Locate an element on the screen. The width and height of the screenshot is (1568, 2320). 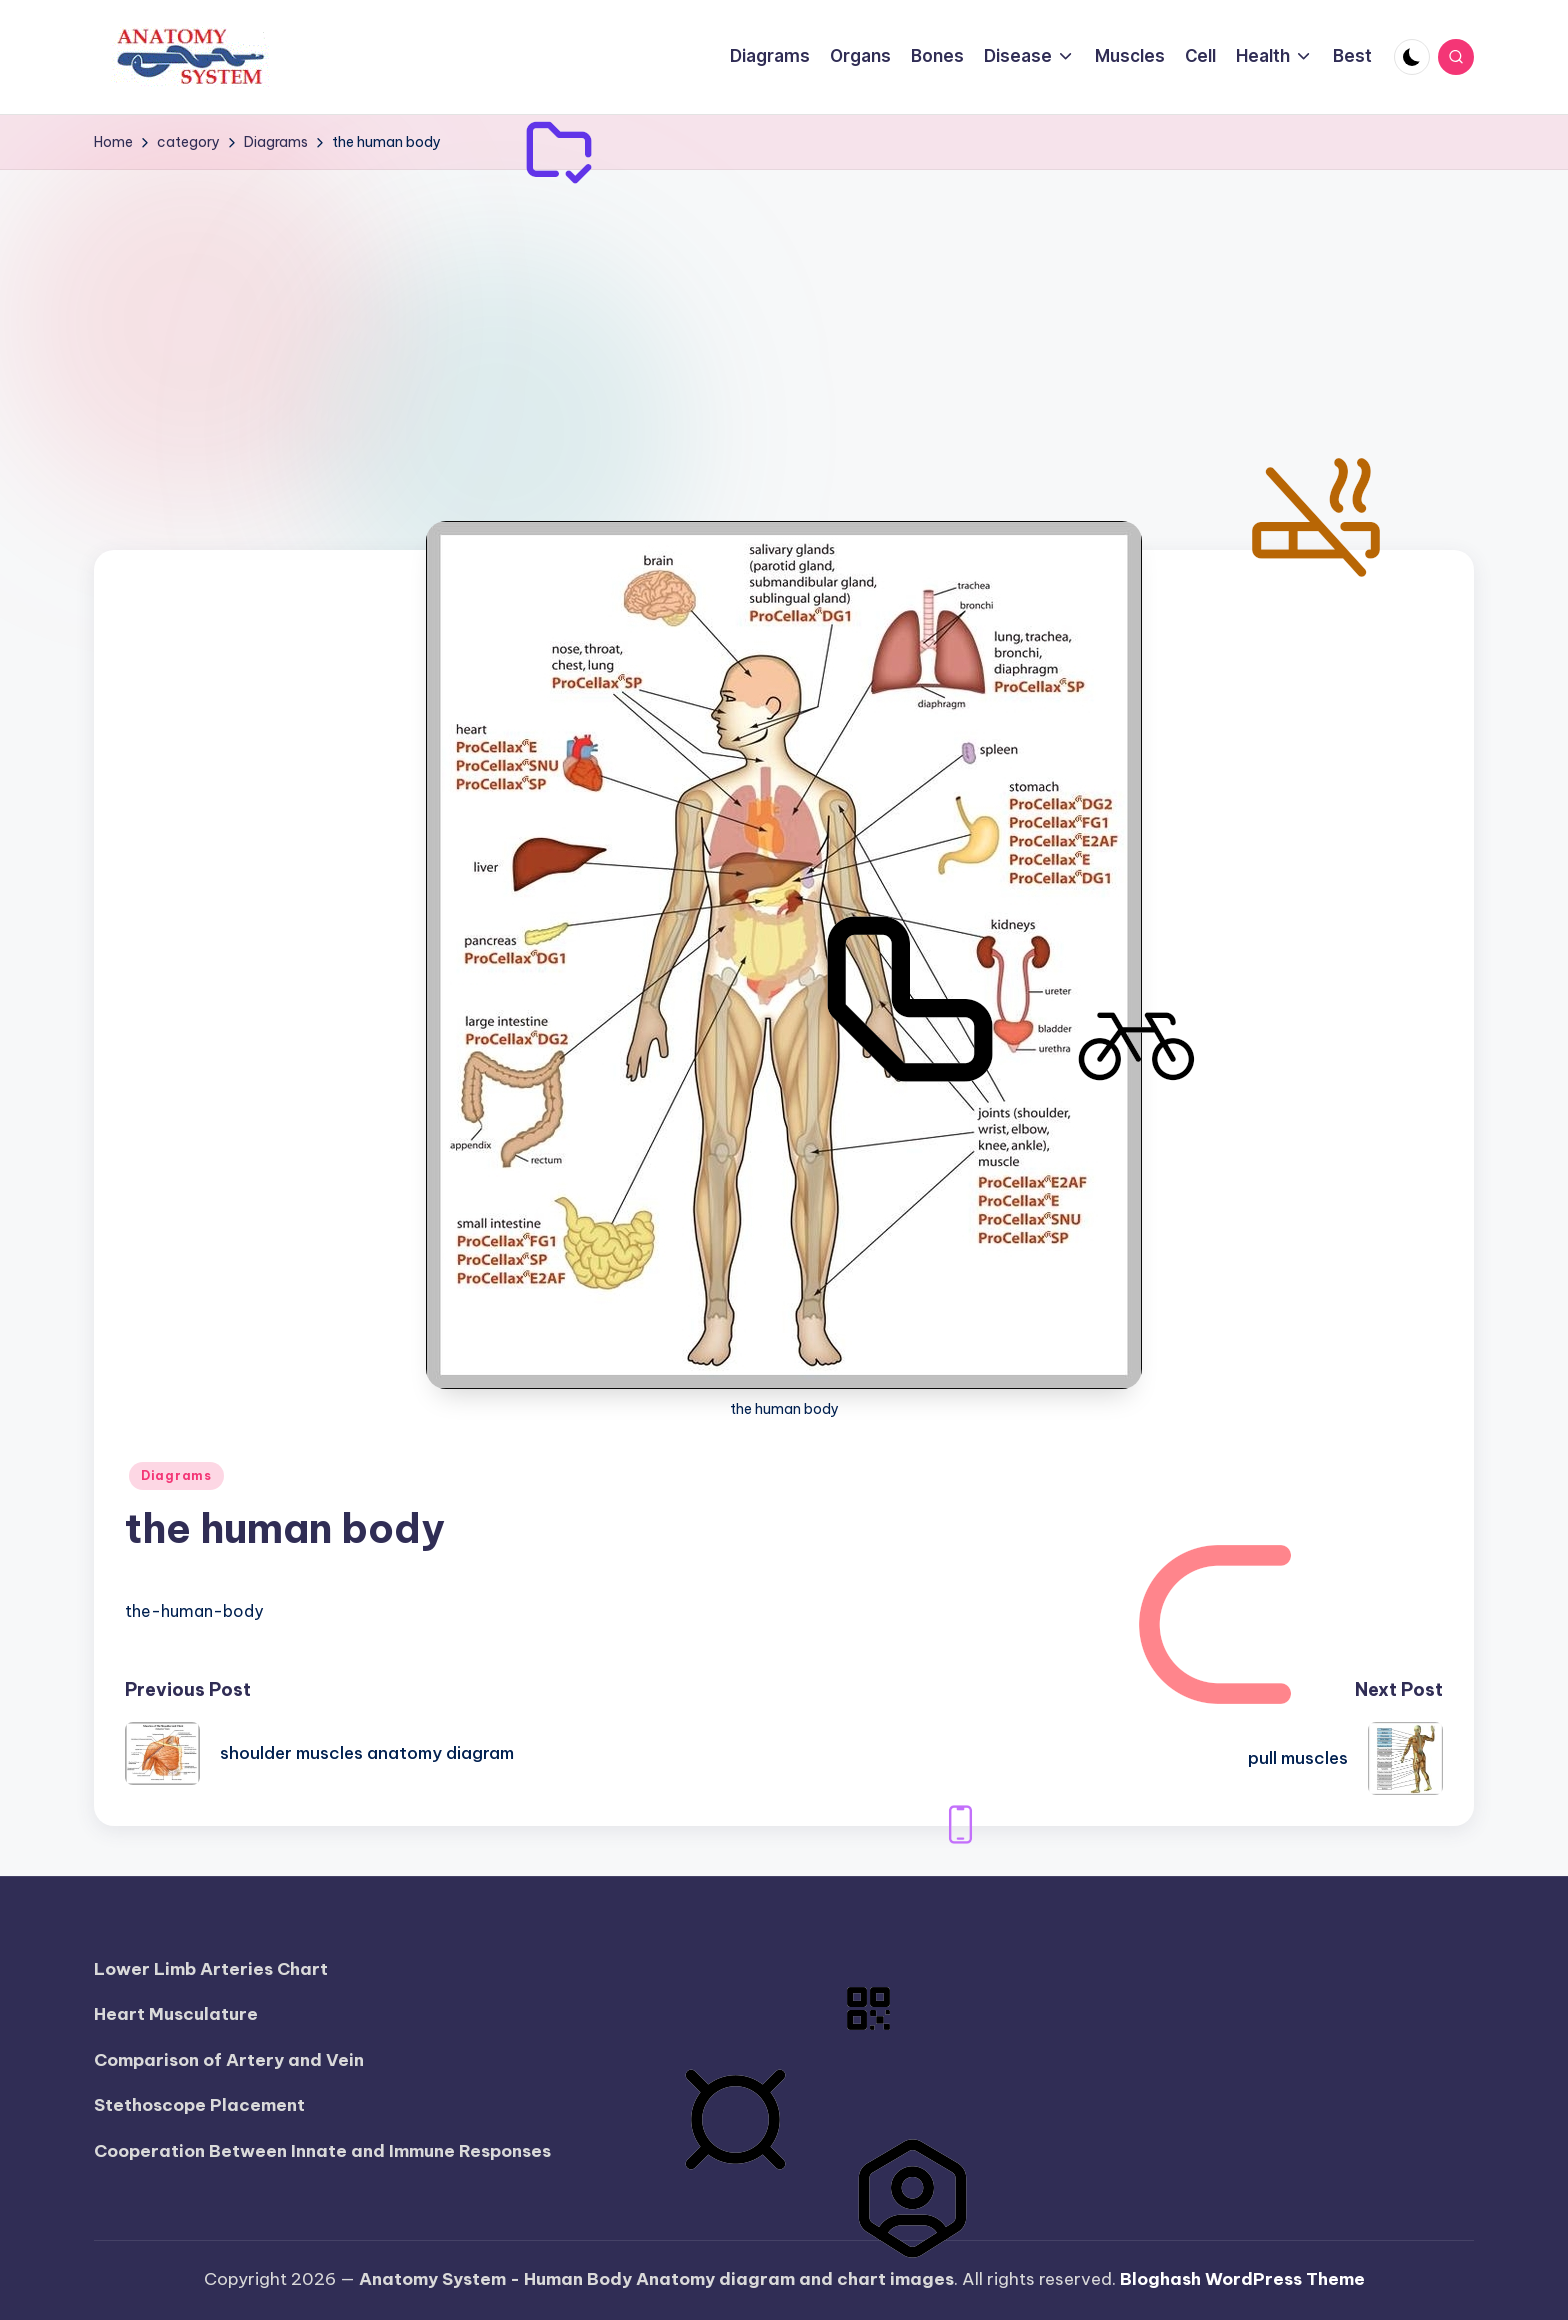
access mobile device settings is located at coordinates (960, 1824).